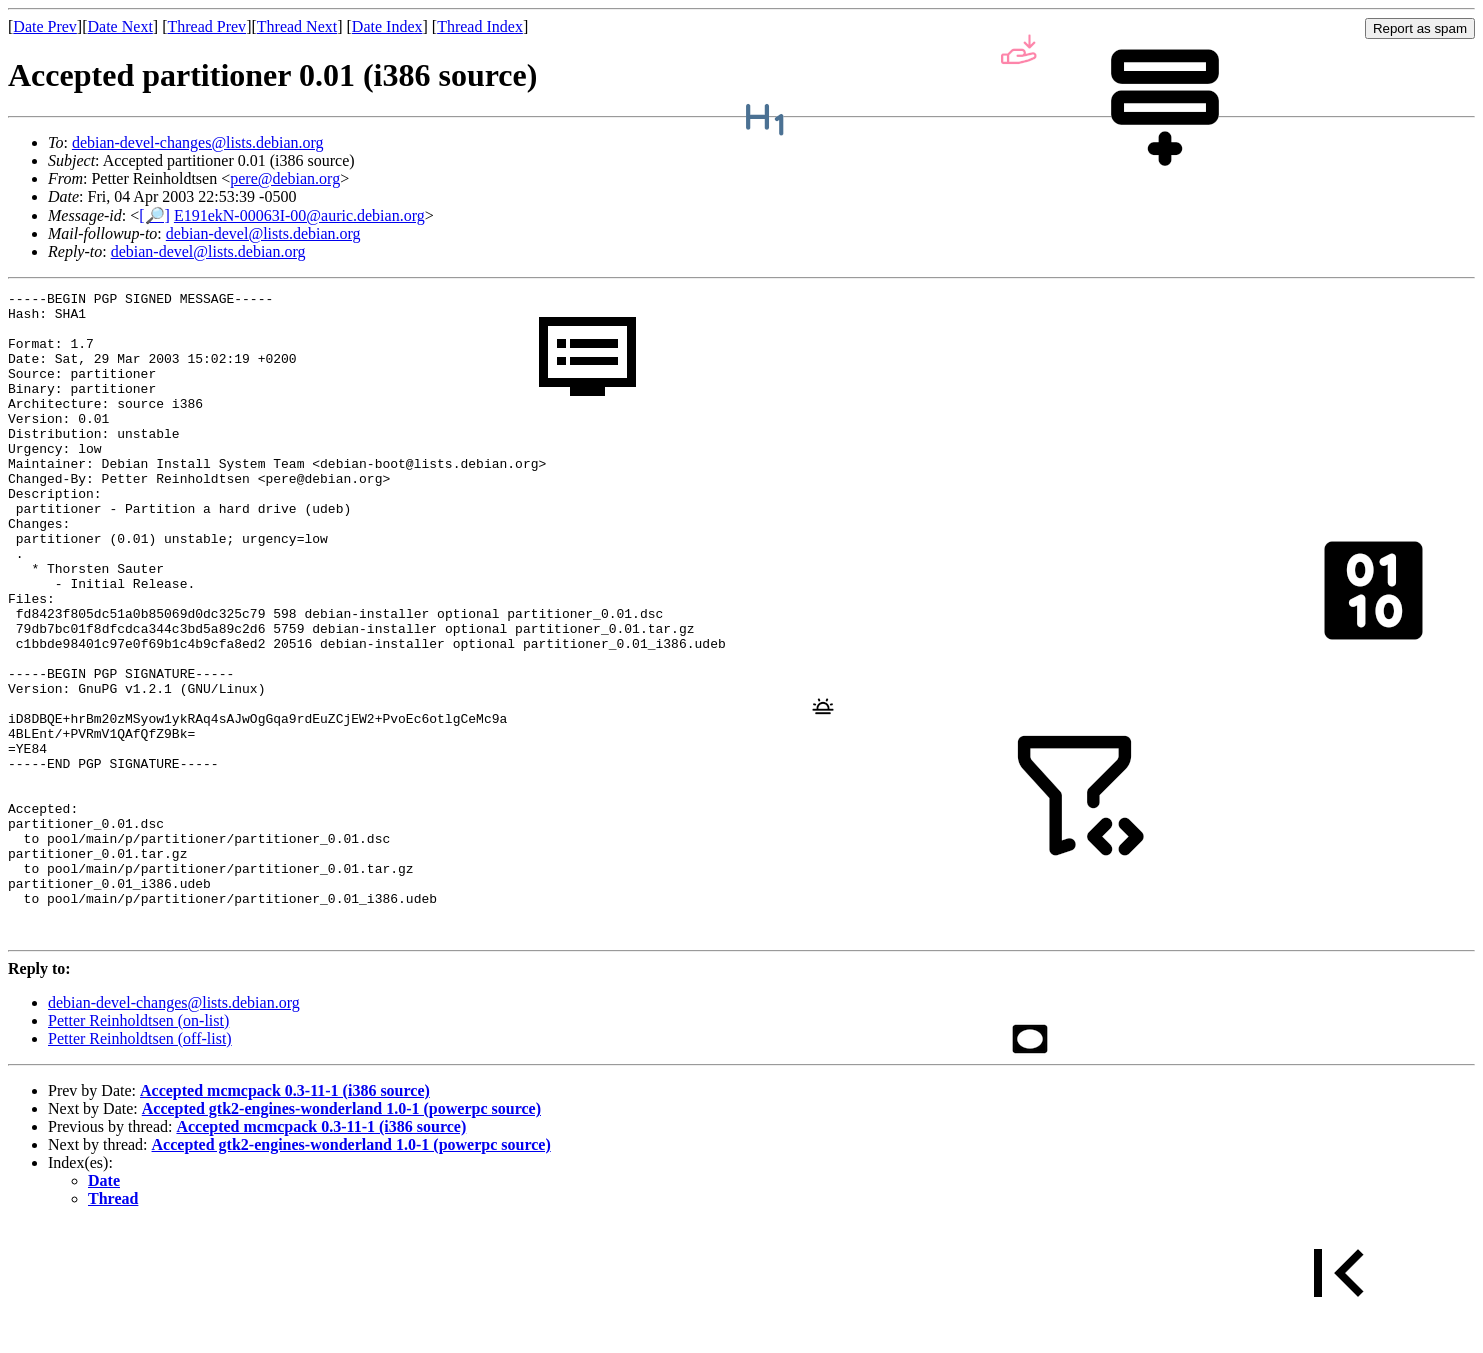  Describe the element at coordinates (823, 707) in the screenshot. I see `sunrise or sunset indicator` at that location.